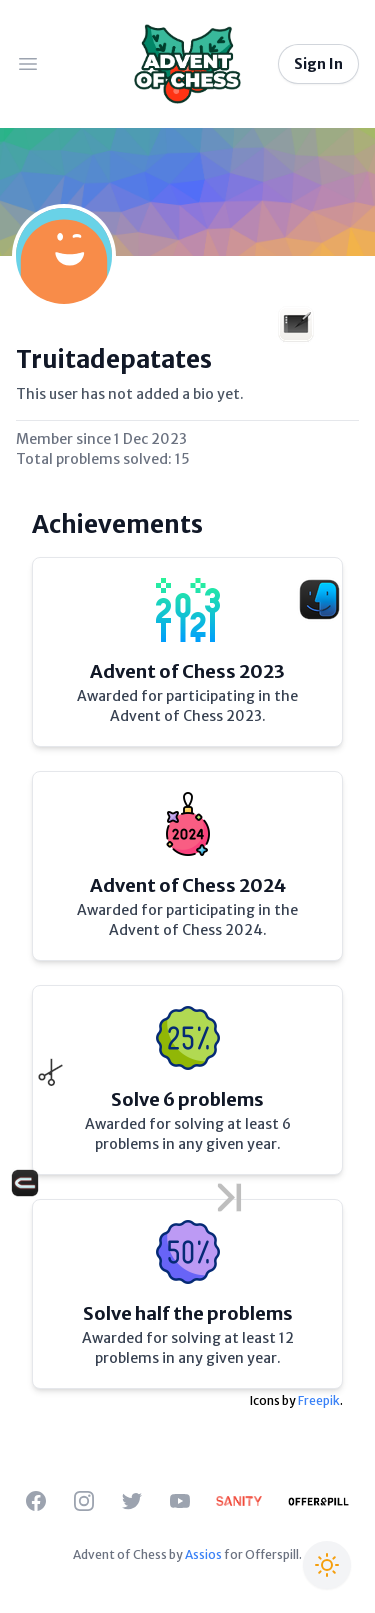 The width and height of the screenshot is (375, 1613). What do you see at coordinates (25, 1183) in the screenshot?
I see `launch crysis game` at bounding box center [25, 1183].